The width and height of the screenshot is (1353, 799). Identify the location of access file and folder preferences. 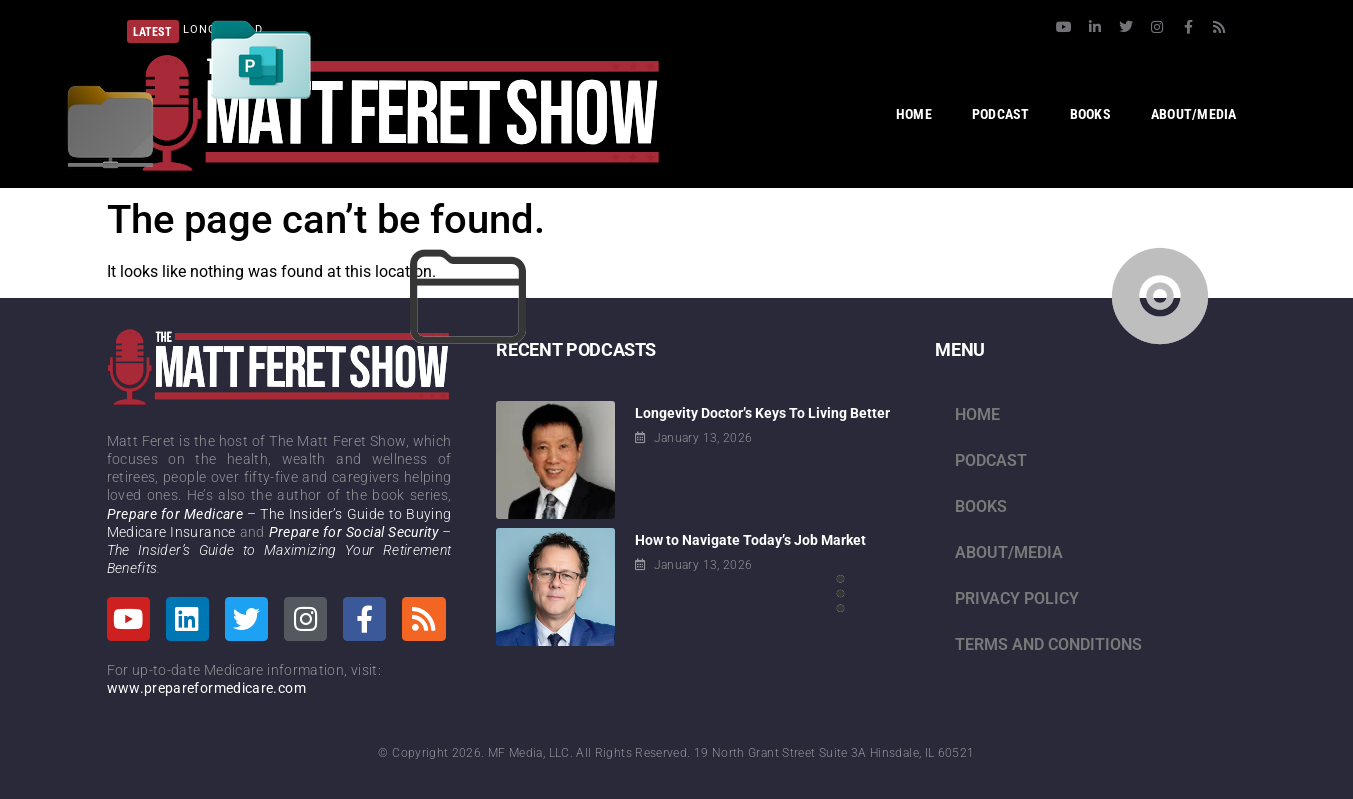
(468, 293).